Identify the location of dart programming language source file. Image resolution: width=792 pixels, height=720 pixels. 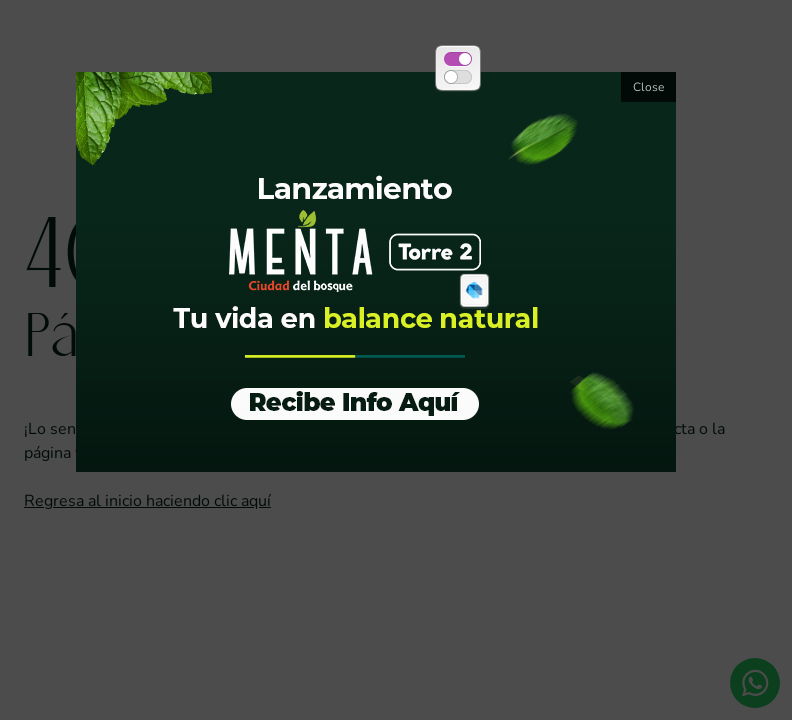
(474, 290).